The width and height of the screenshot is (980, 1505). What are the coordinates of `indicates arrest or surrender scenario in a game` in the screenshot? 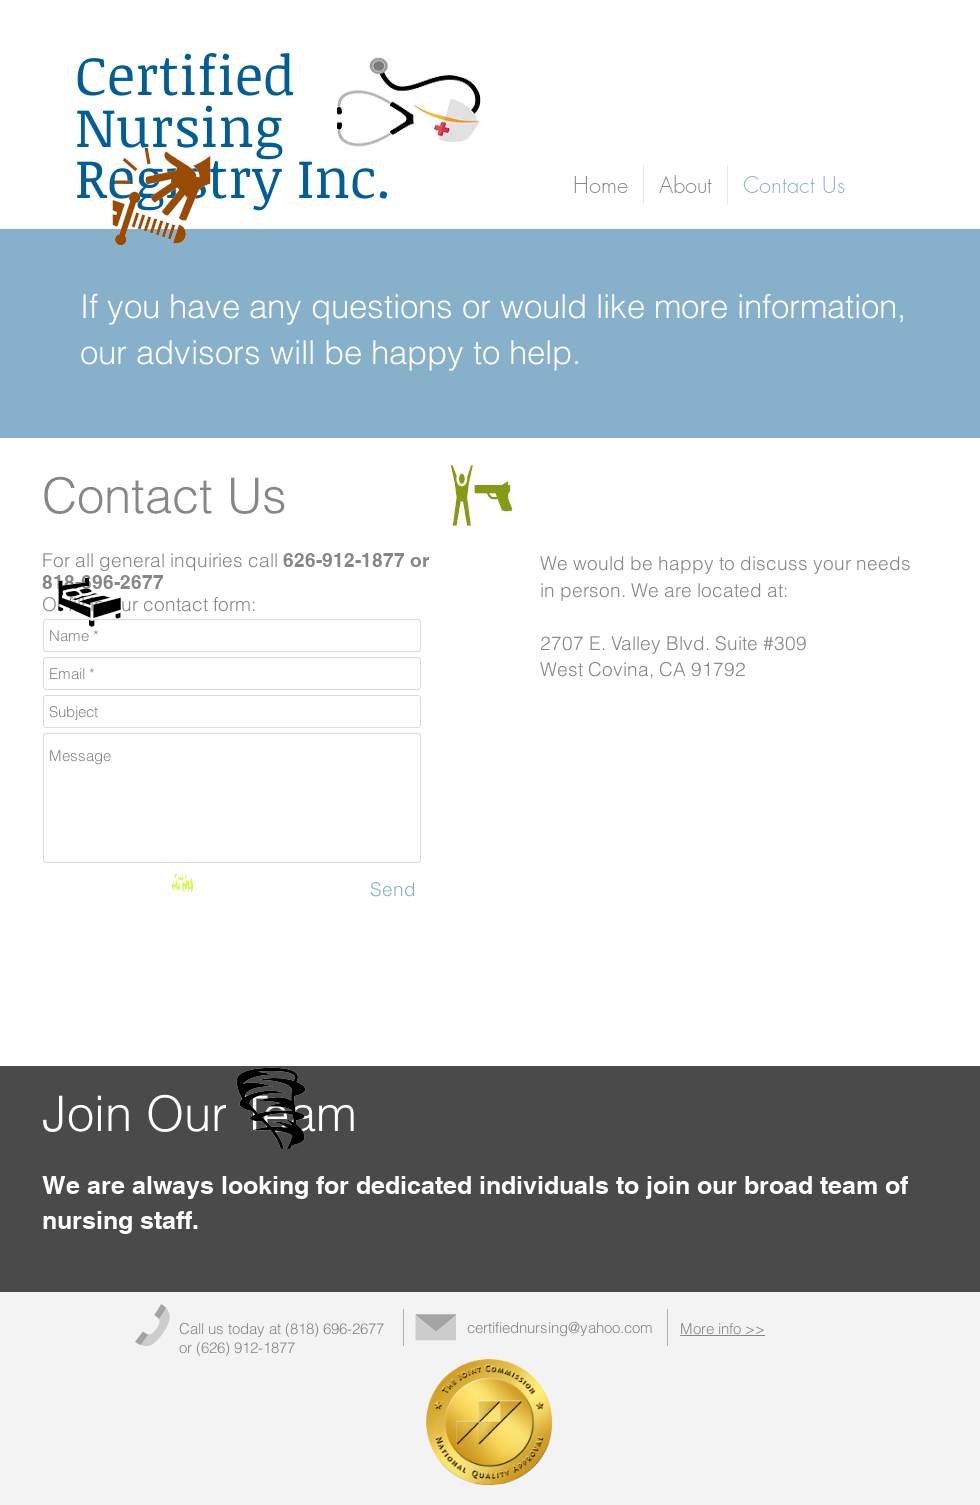 It's located at (481, 495).